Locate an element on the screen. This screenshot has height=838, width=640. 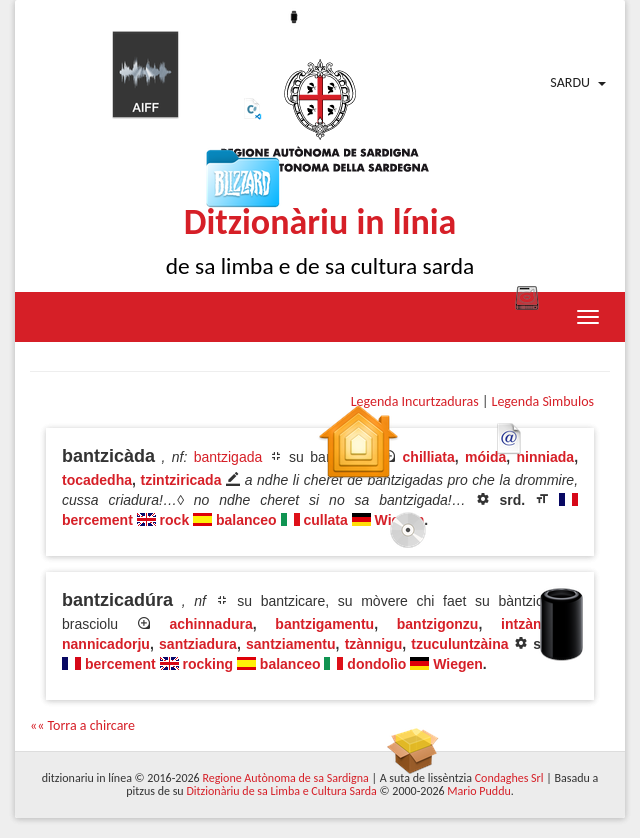
apple watch device icon is located at coordinates (294, 17).